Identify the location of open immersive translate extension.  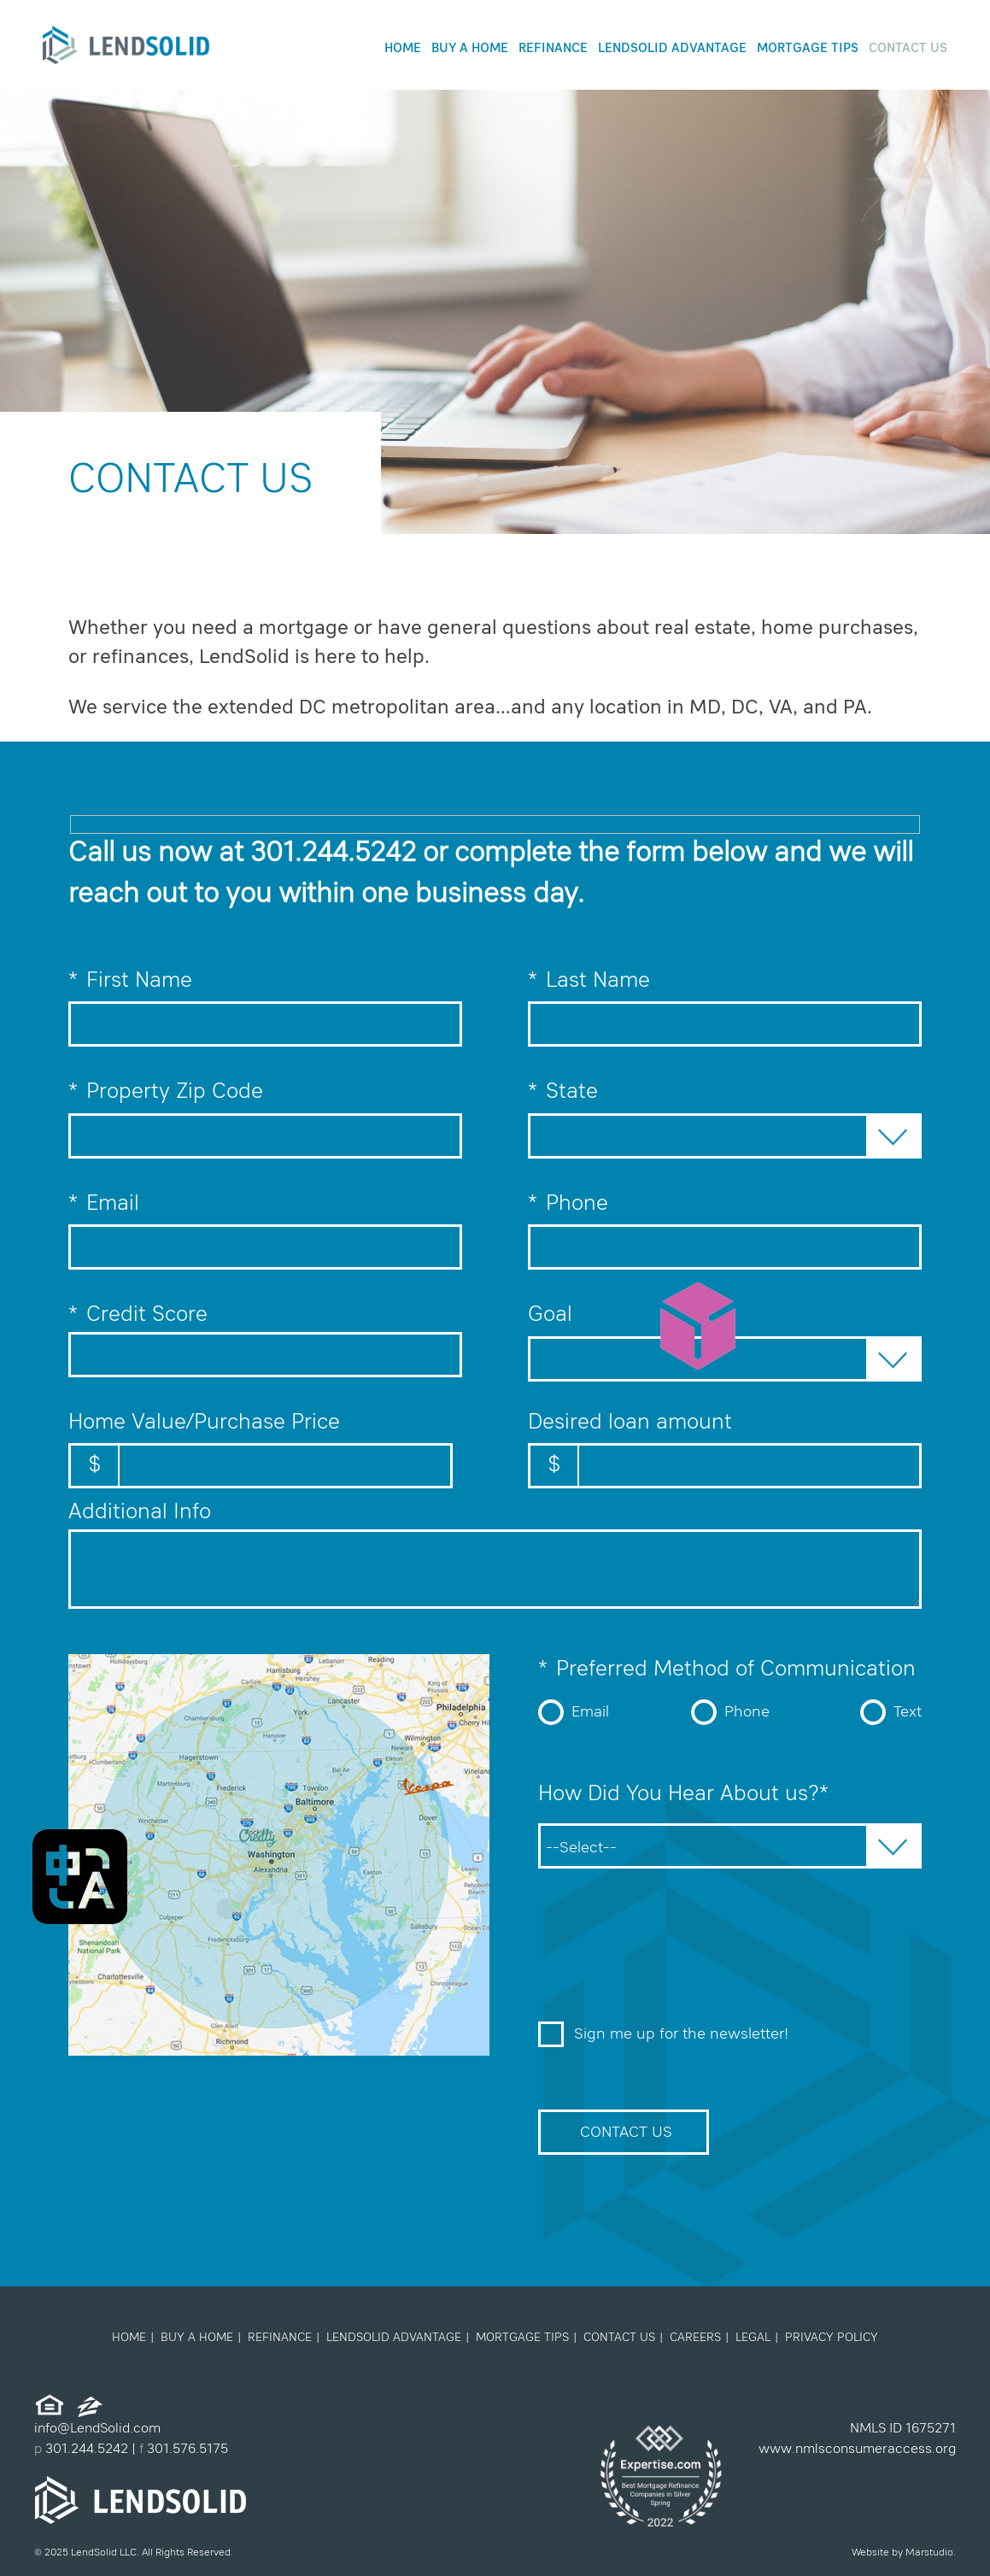
(79, 1876).